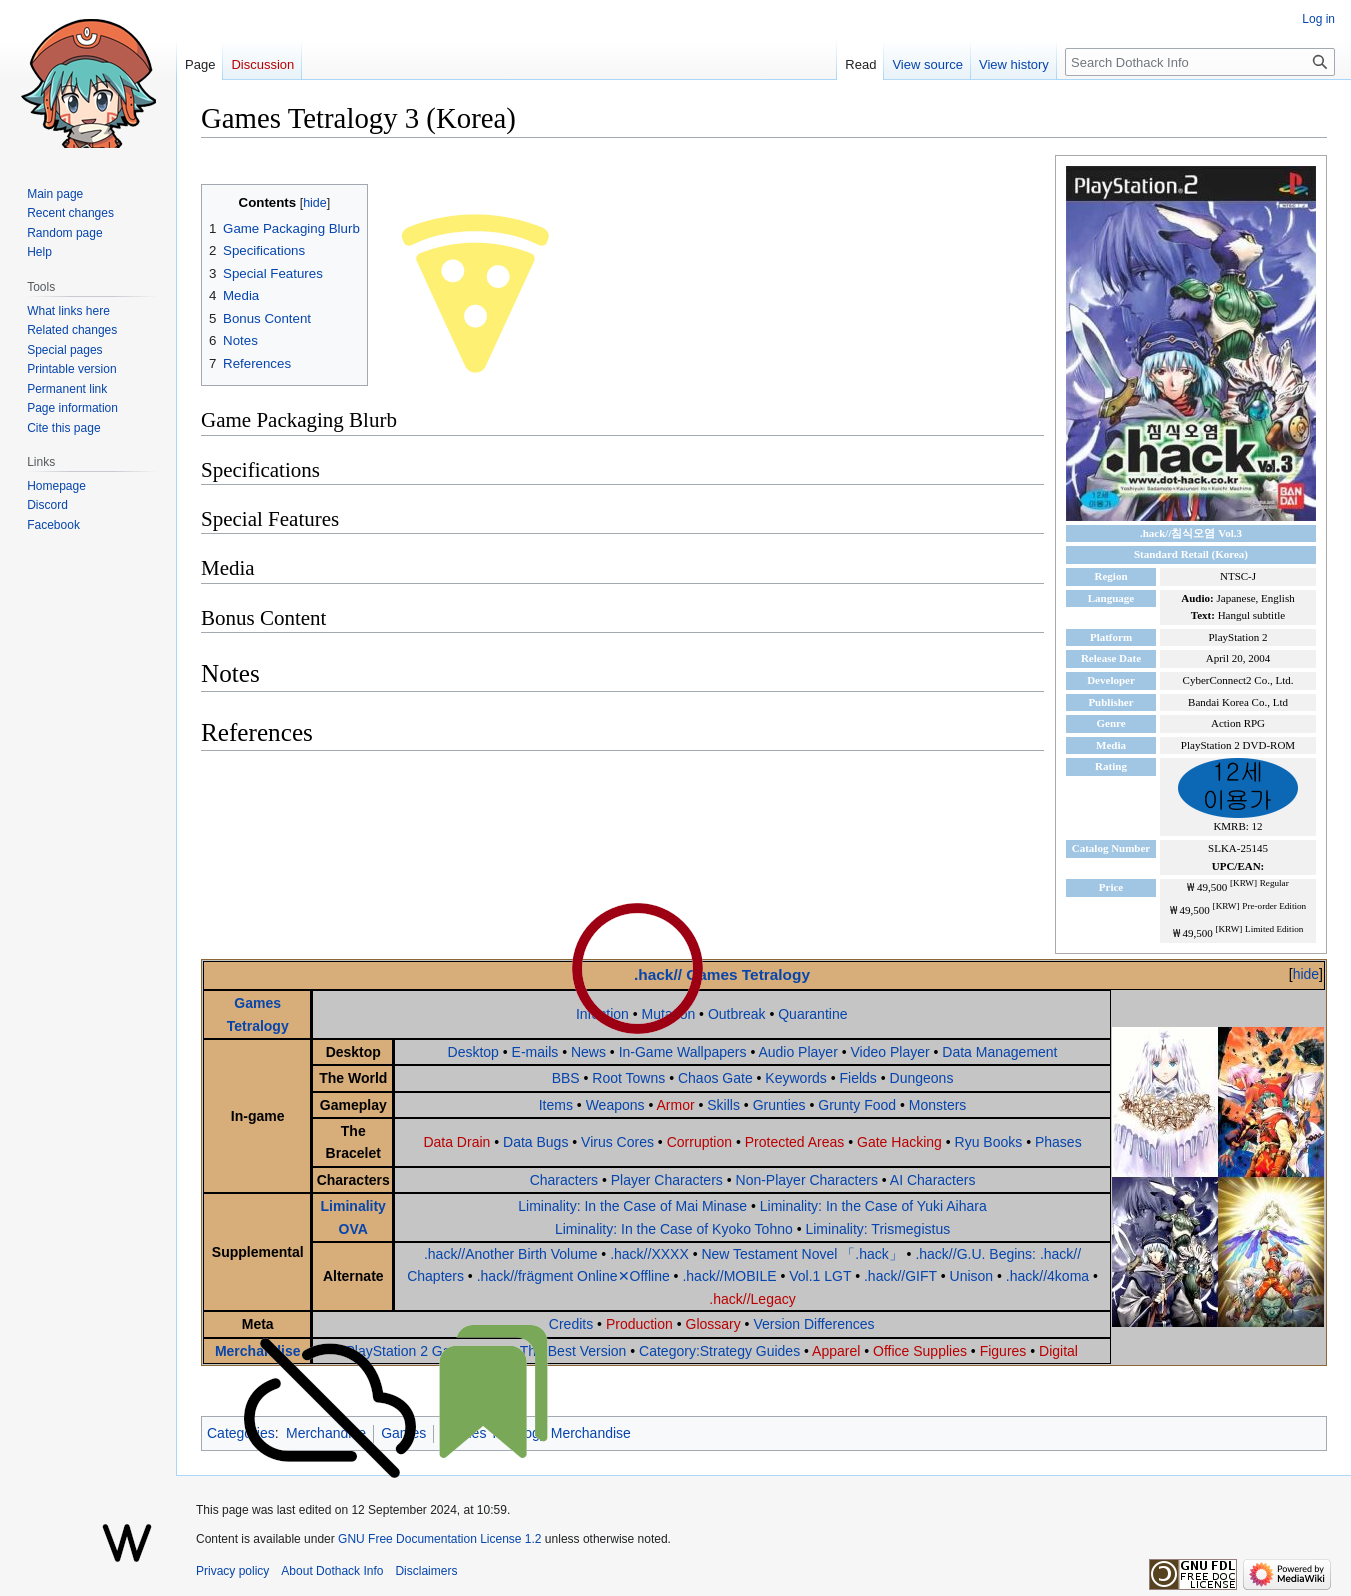 This screenshot has height=1596, width=1351. What do you see at coordinates (127, 1543) in the screenshot?
I see `represents the letter "w" in text or keyboard input` at bounding box center [127, 1543].